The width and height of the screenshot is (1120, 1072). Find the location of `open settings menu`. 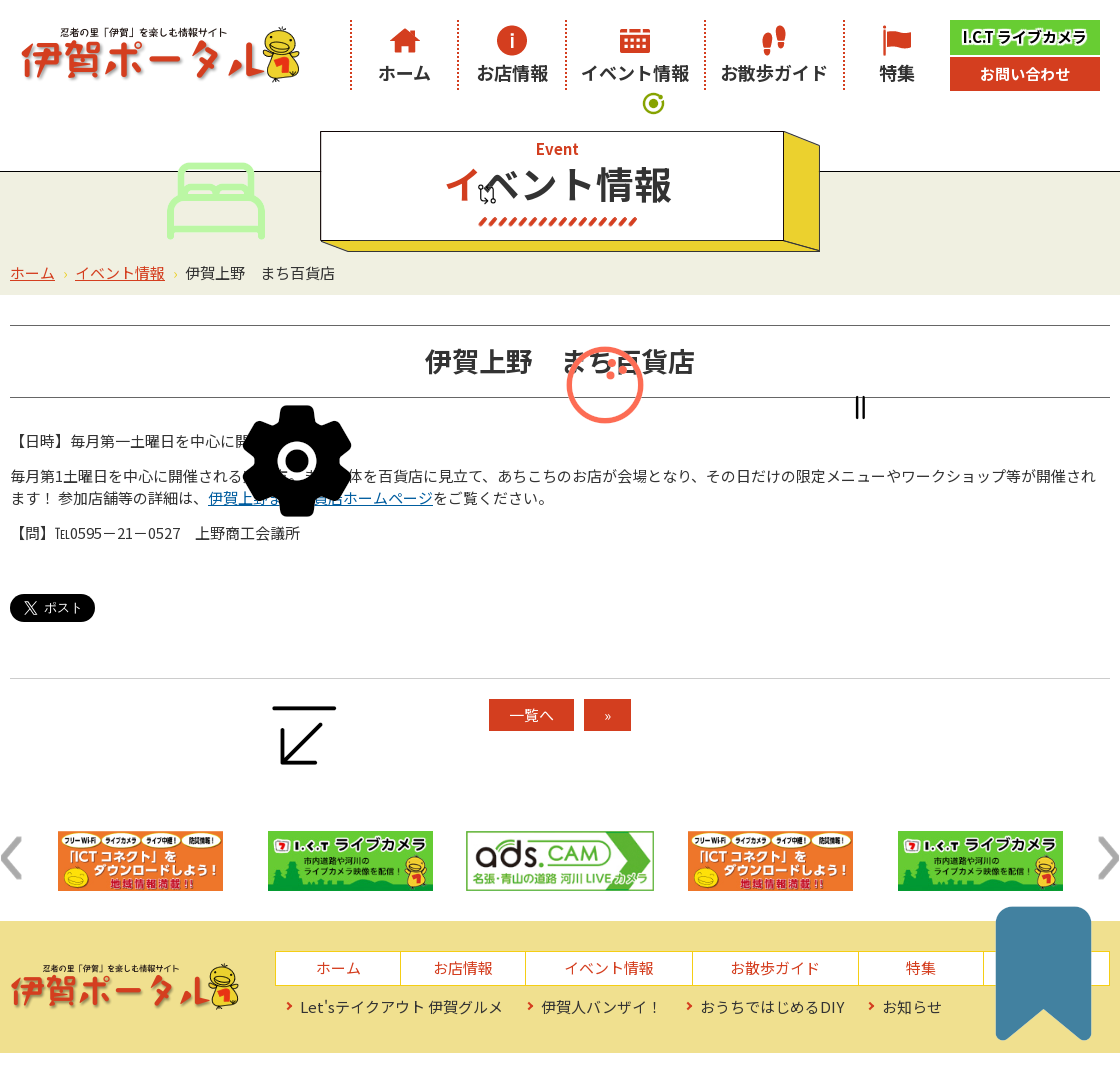

open settings menu is located at coordinates (297, 461).